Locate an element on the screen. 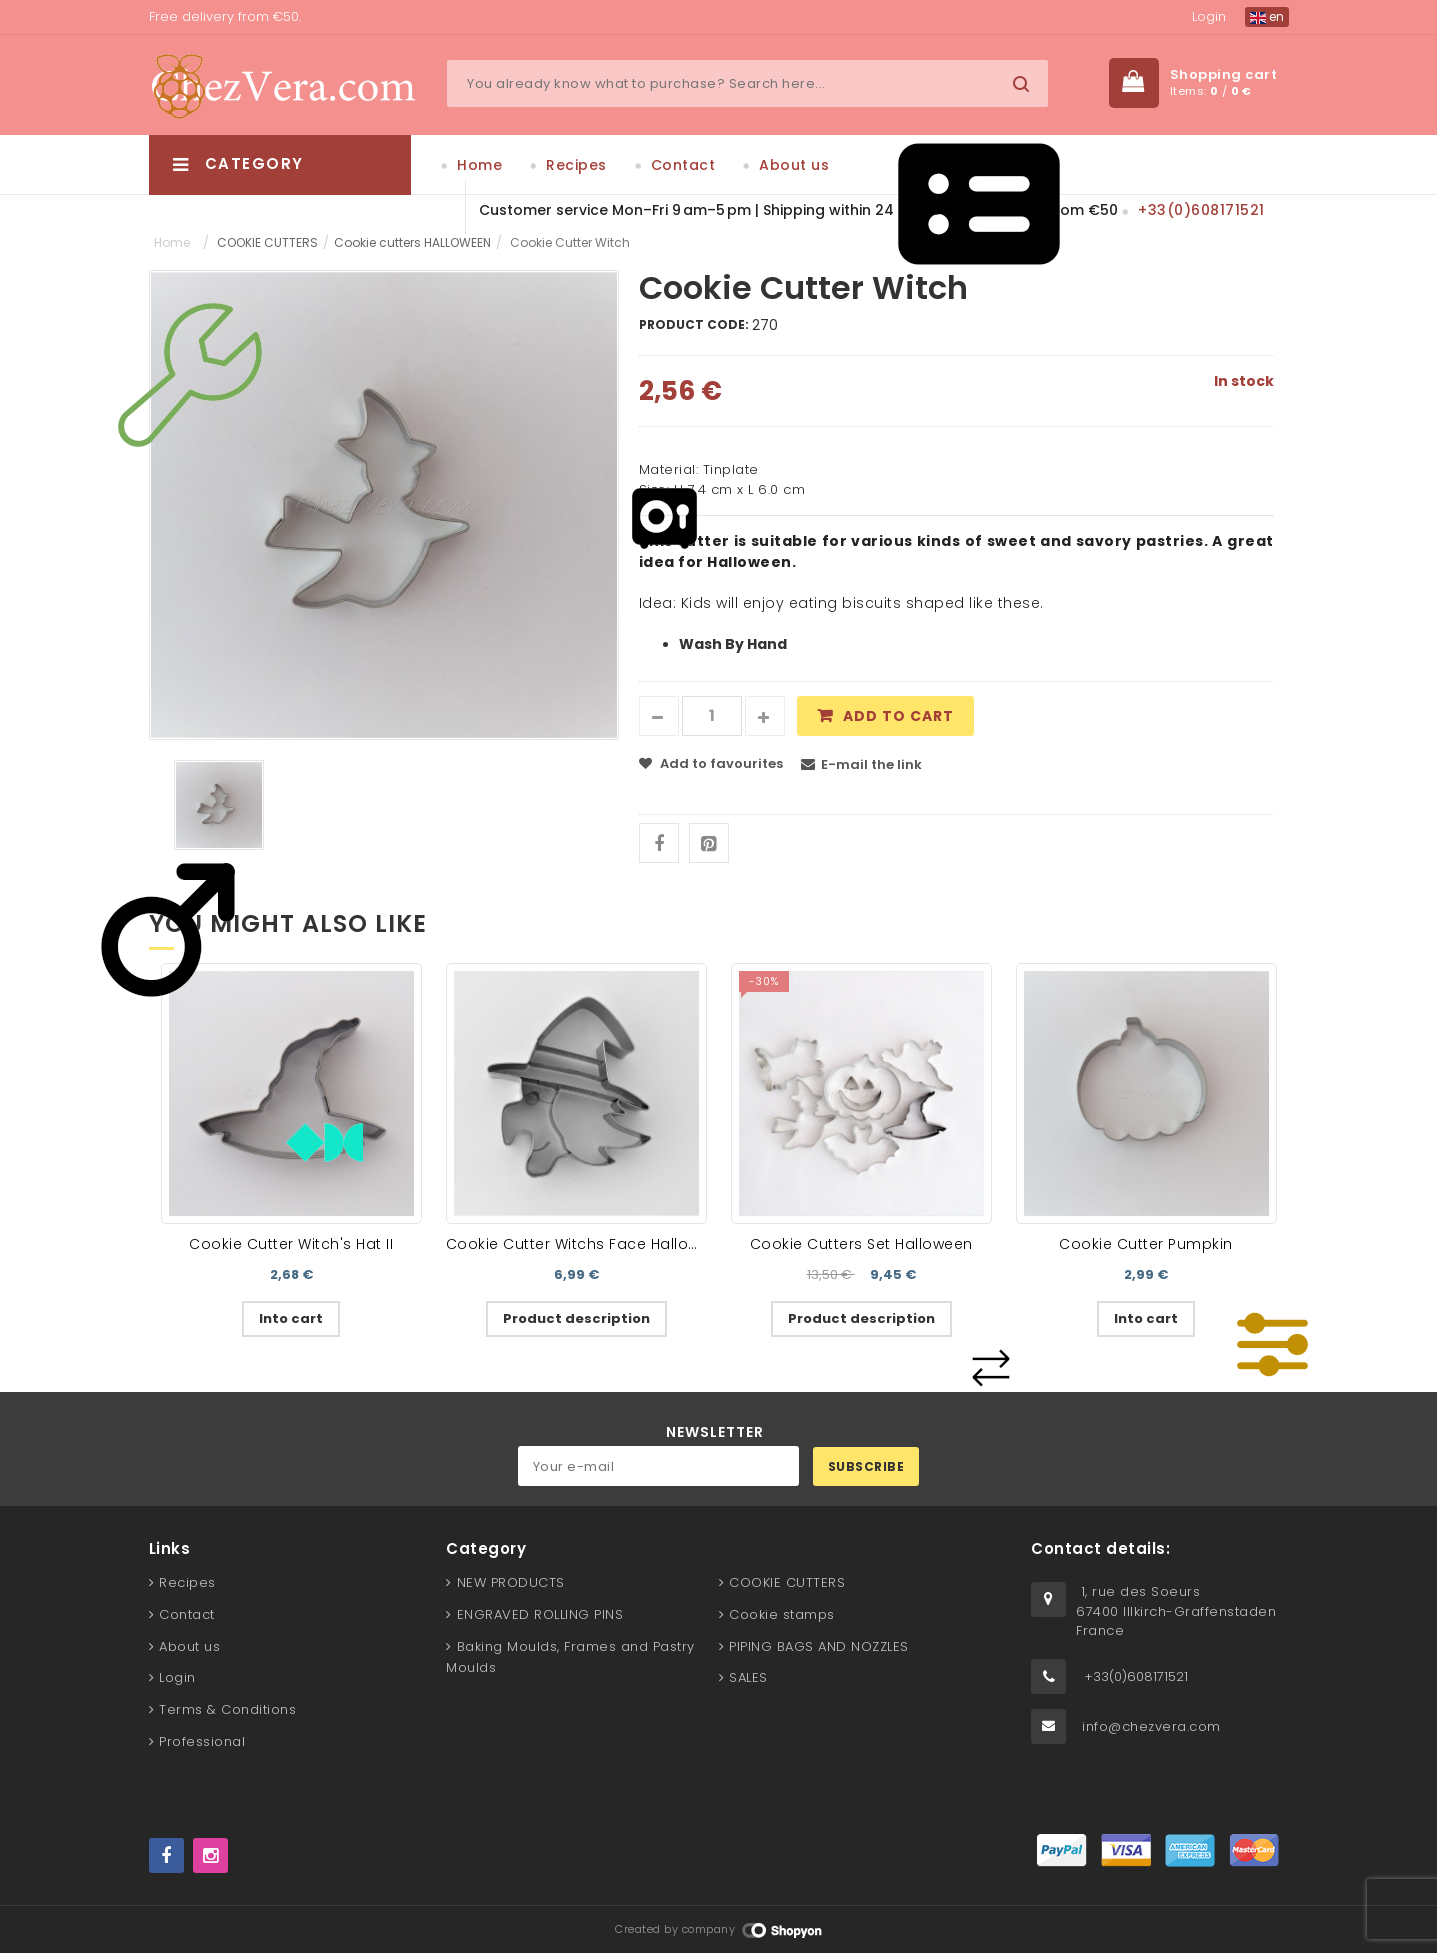 This screenshot has height=1953, width=1437. view list or menu items is located at coordinates (979, 204).